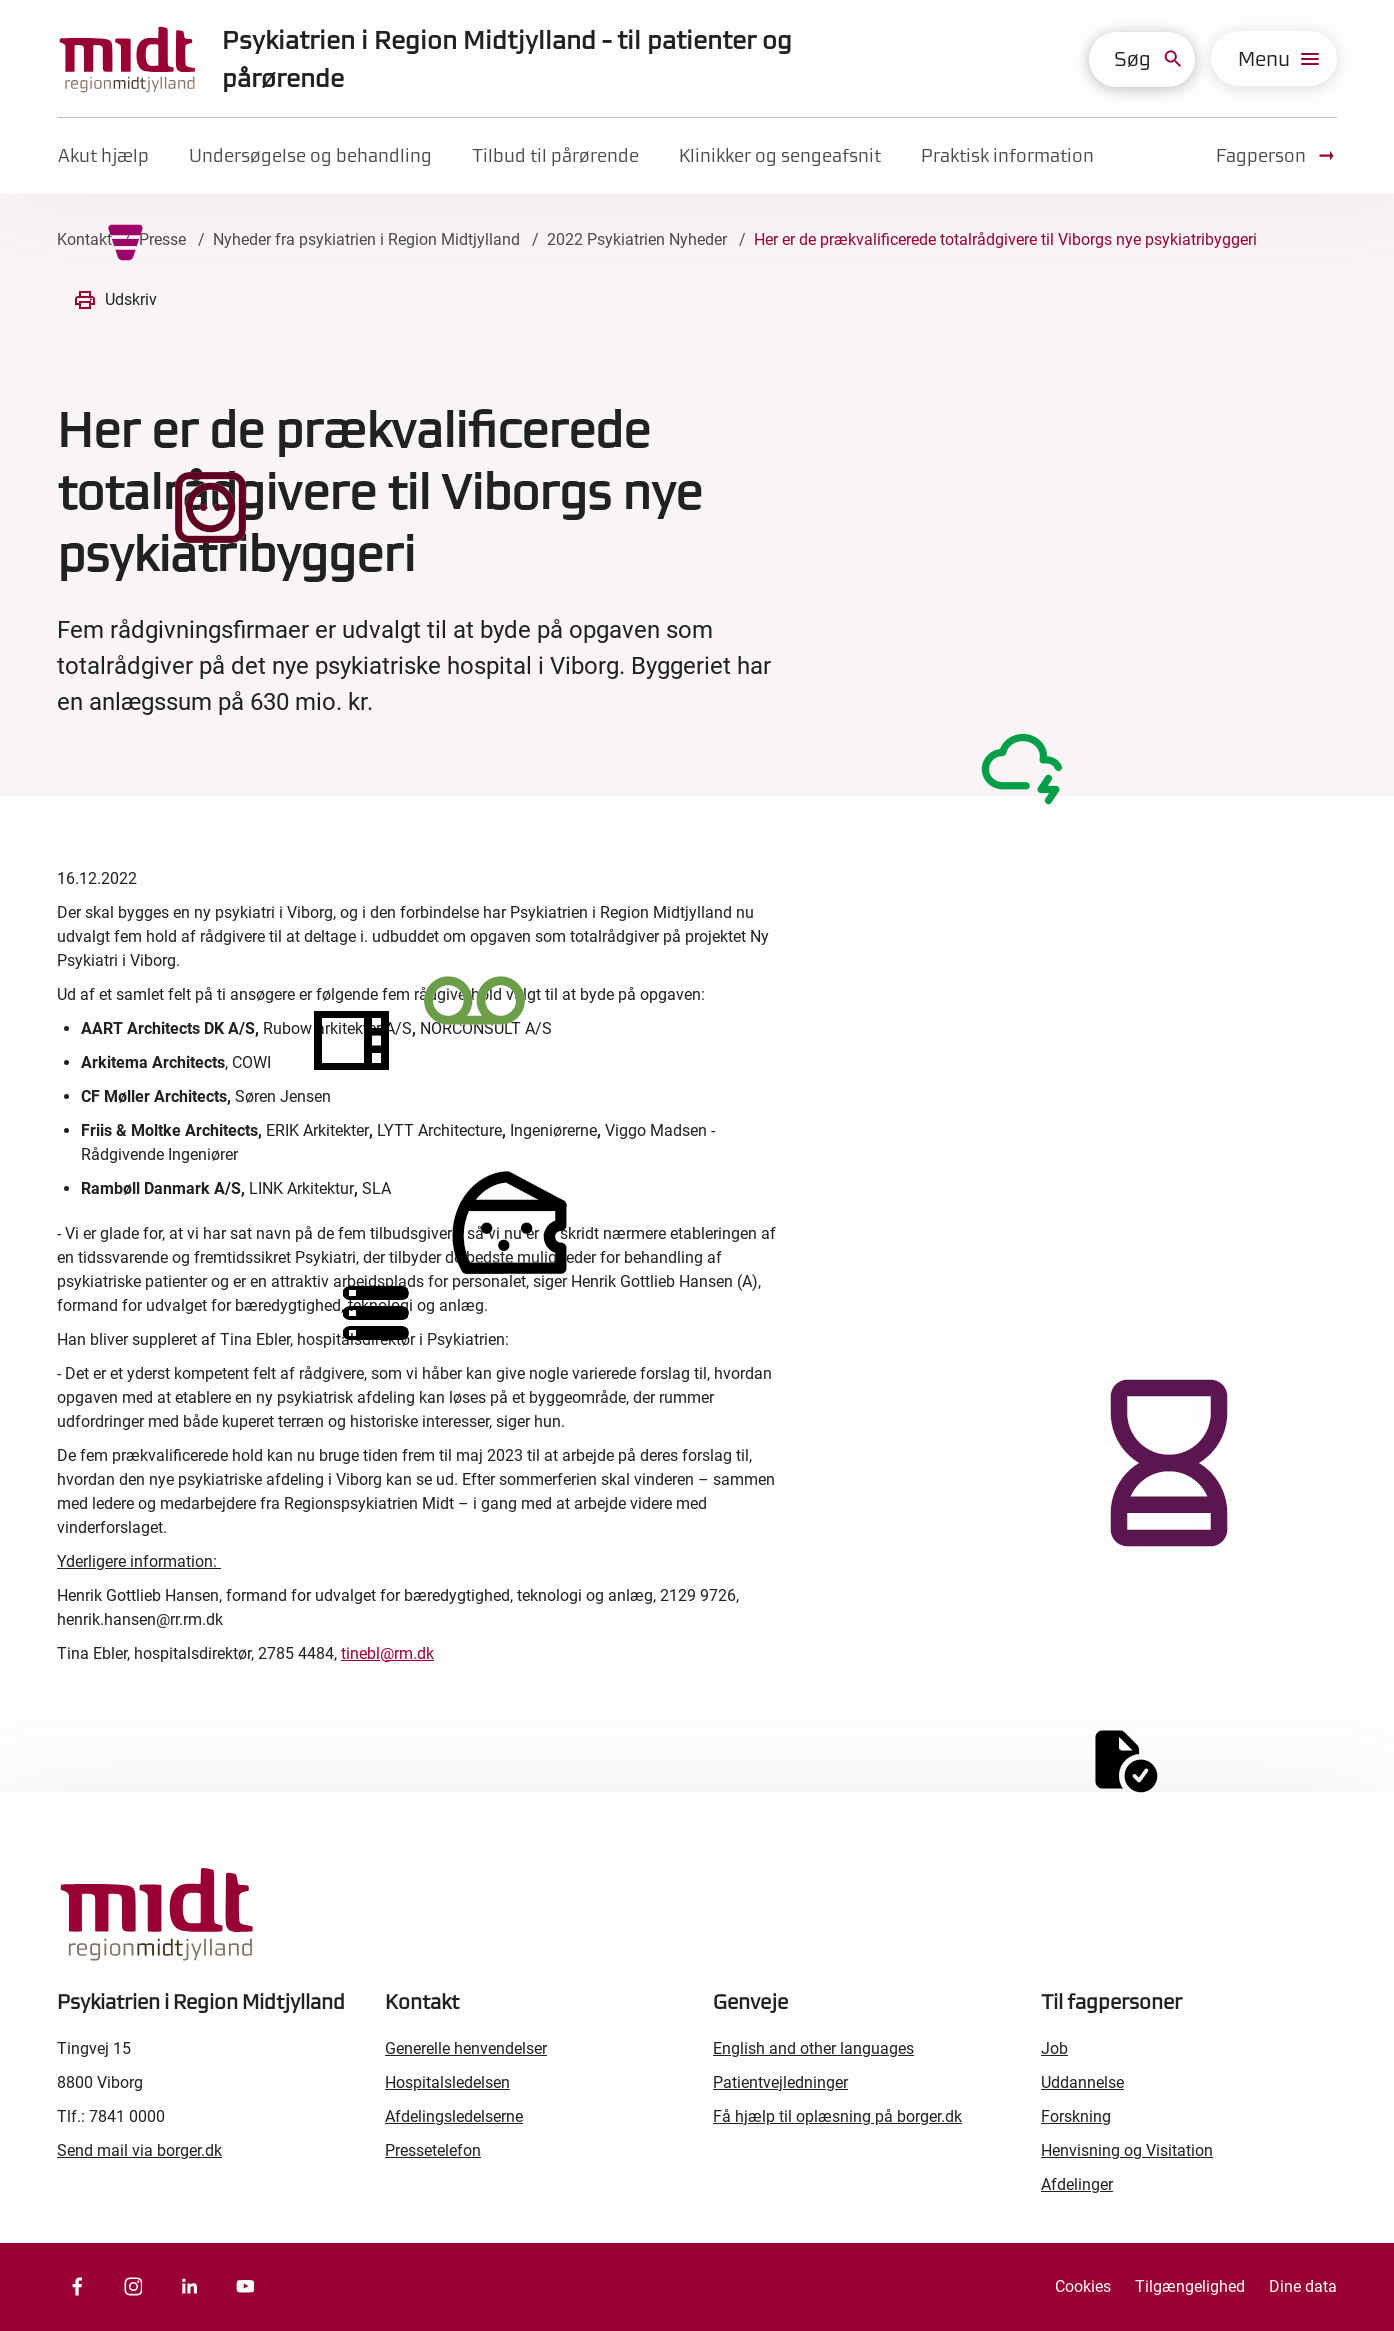  I want to click on toggle sidebar panel visibility, so click(351, 1040).